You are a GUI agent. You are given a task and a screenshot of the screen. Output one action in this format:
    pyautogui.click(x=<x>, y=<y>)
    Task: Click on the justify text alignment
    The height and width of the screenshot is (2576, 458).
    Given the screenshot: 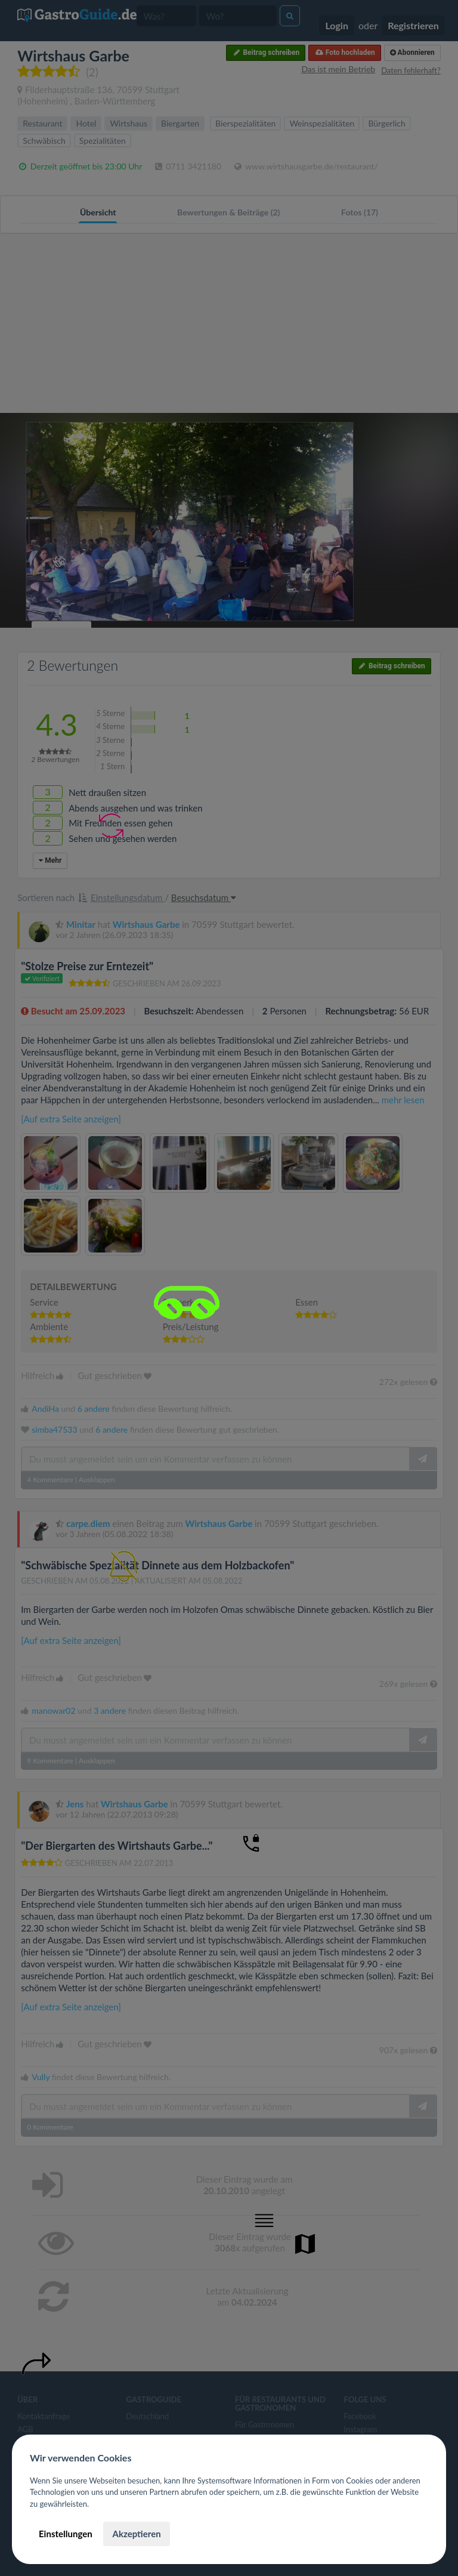 What is the action you would take?
    pyautogui.click(x=264, y=2221)
    